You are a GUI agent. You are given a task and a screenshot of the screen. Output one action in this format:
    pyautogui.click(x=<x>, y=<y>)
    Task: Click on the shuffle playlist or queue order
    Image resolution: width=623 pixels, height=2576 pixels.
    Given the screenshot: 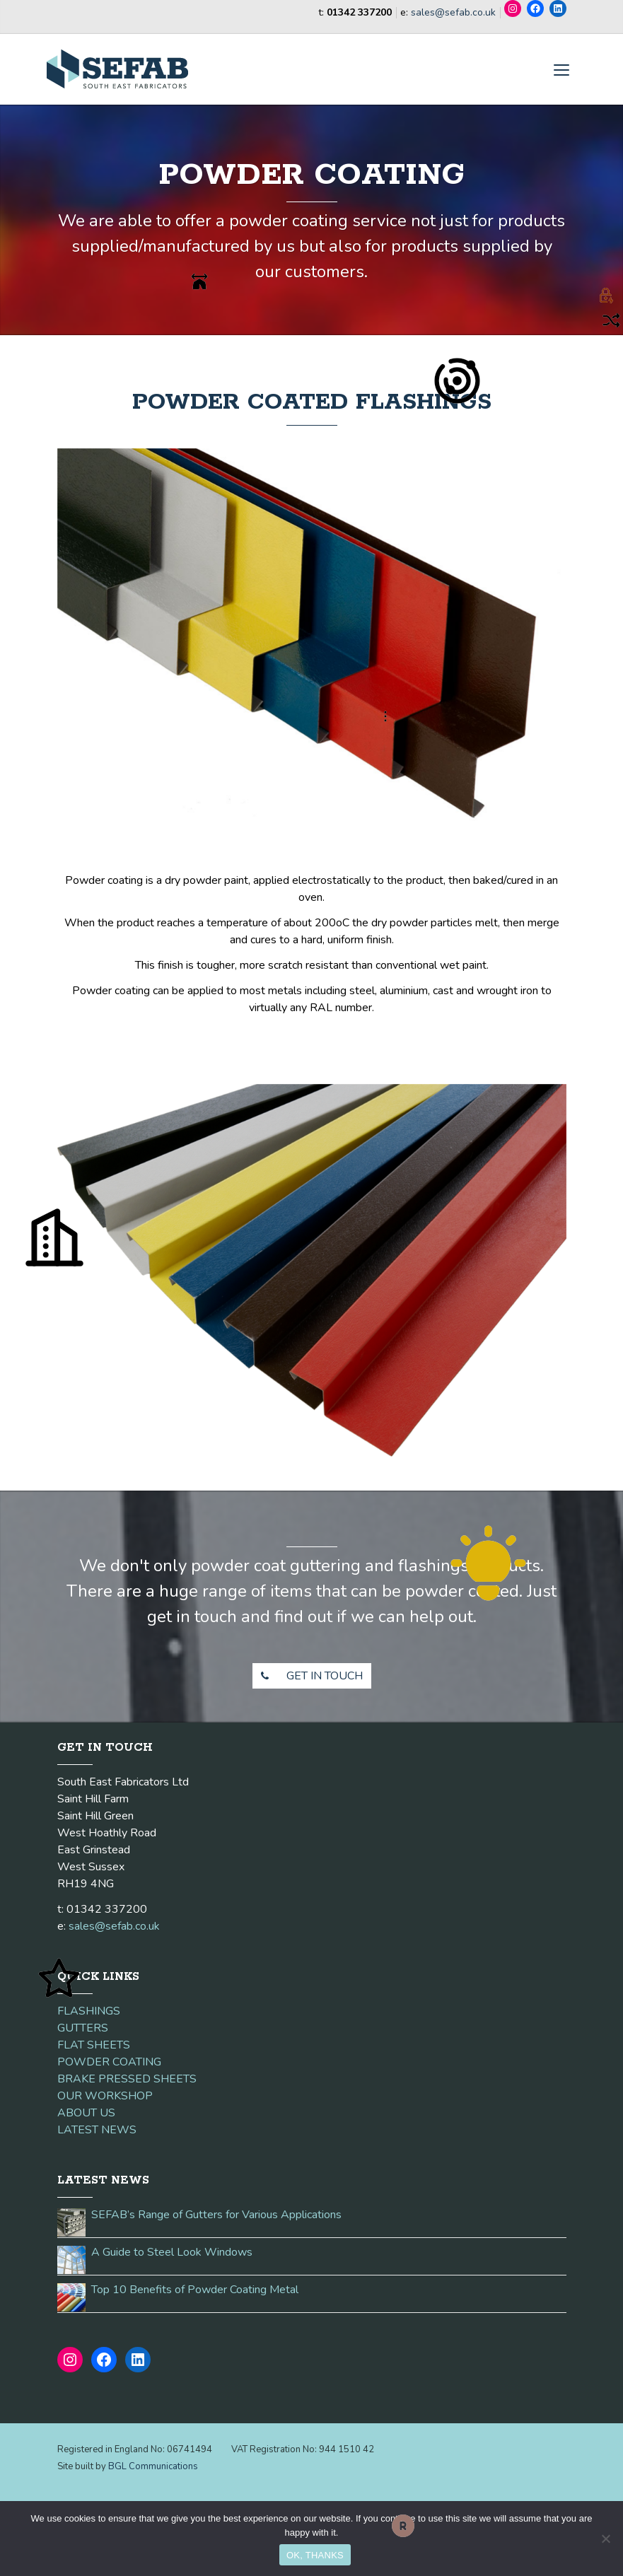 What is the action you would take?
    pyautogui.click(x=611, y=320)
    